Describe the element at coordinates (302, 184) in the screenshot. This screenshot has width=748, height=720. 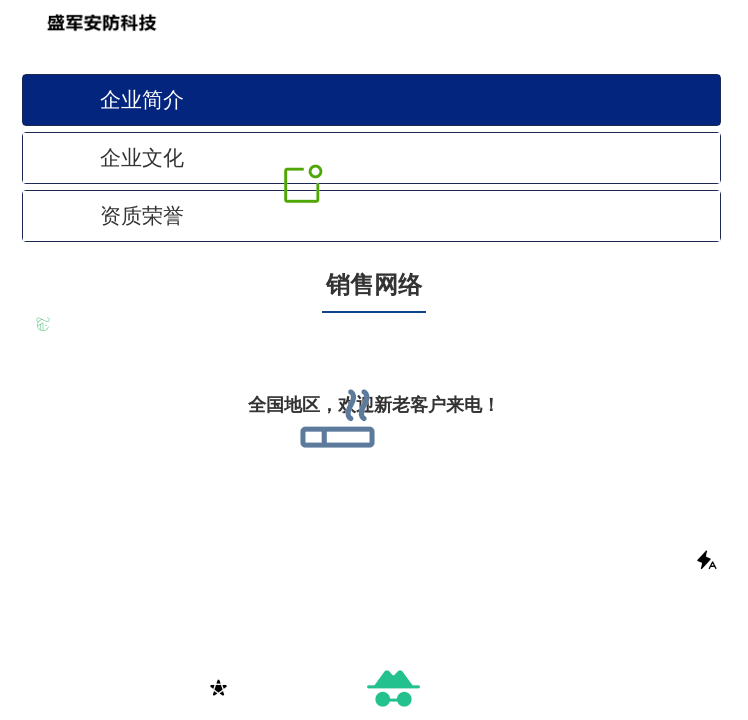
I see `indicates new notification or alert` at that location.